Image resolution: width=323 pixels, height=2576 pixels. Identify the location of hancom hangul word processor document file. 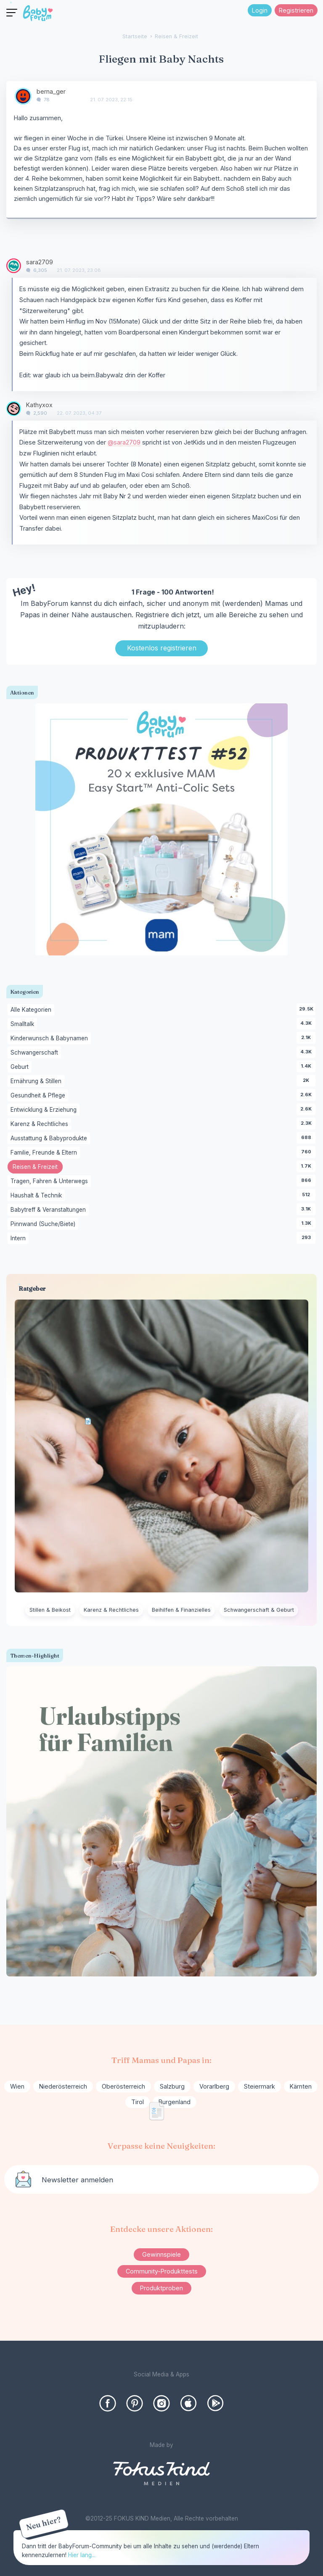
(156, 2111).